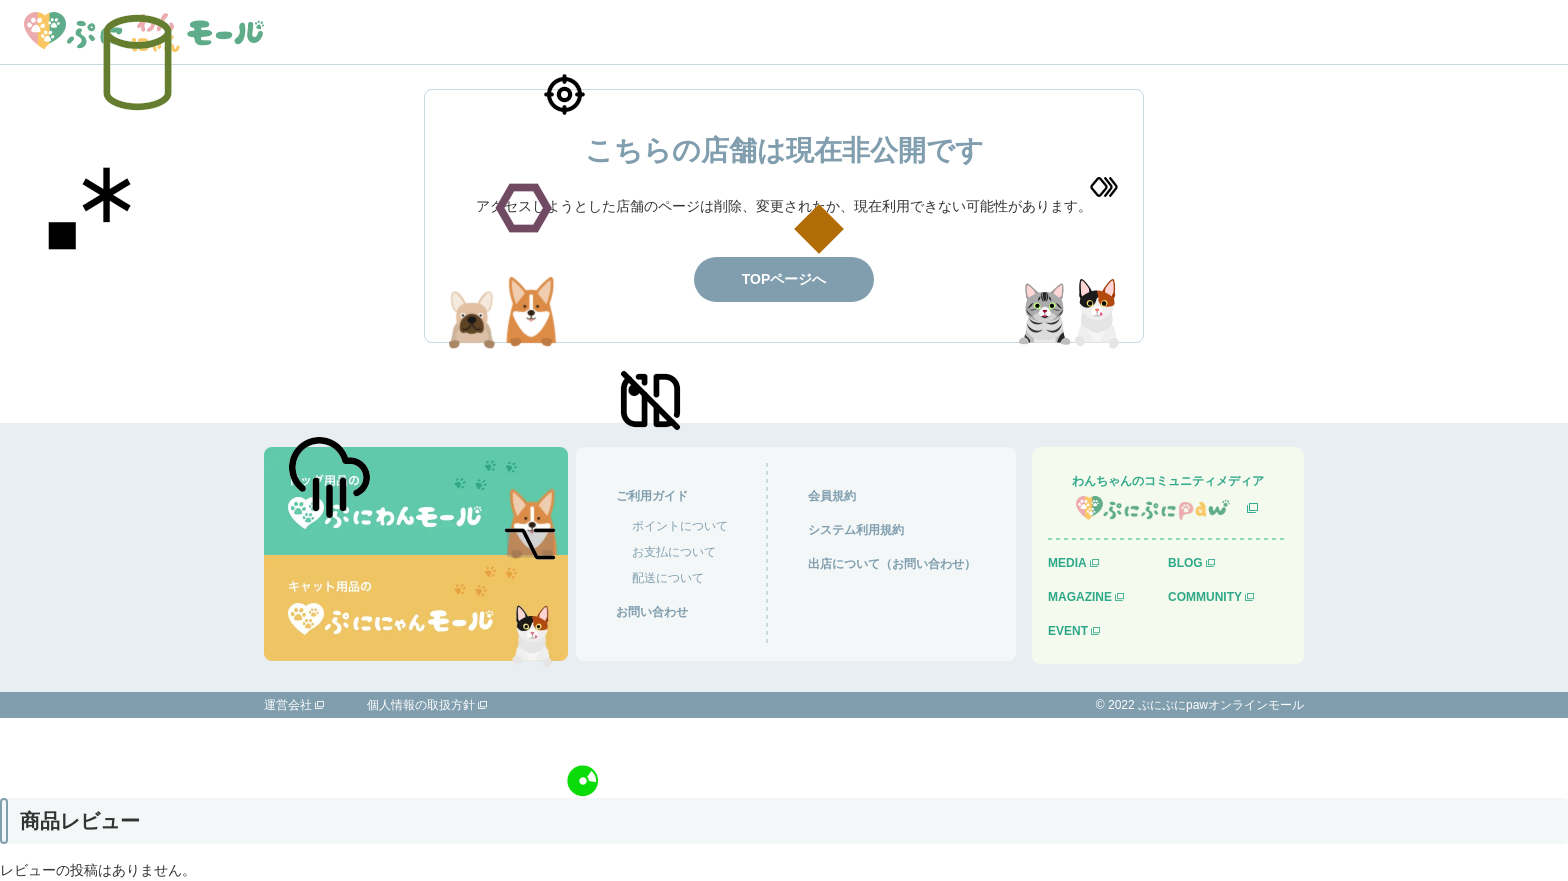 The width and height of the screenshot is (1568, 881). I want to click on play or access music library, so click(583, 781).